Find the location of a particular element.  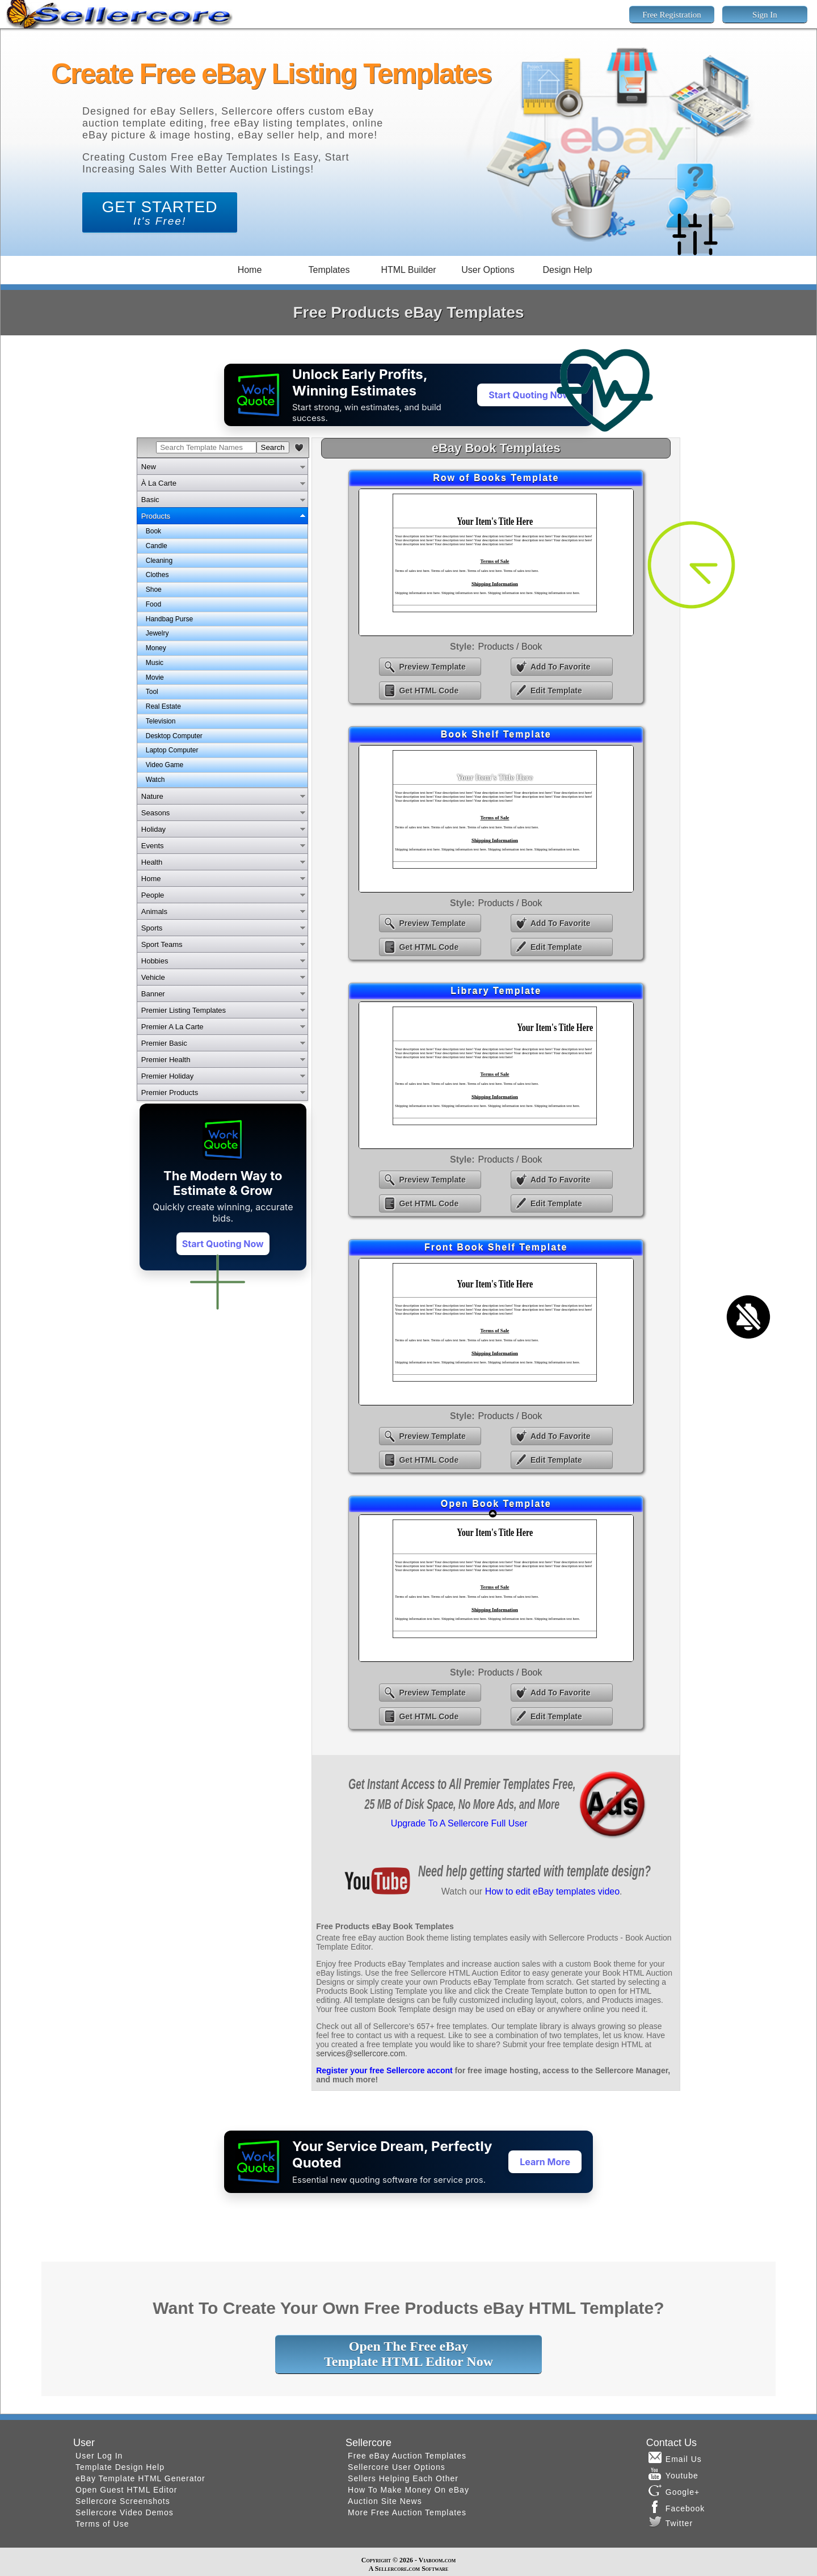

add a new item is located at coordinates (217, 1282).